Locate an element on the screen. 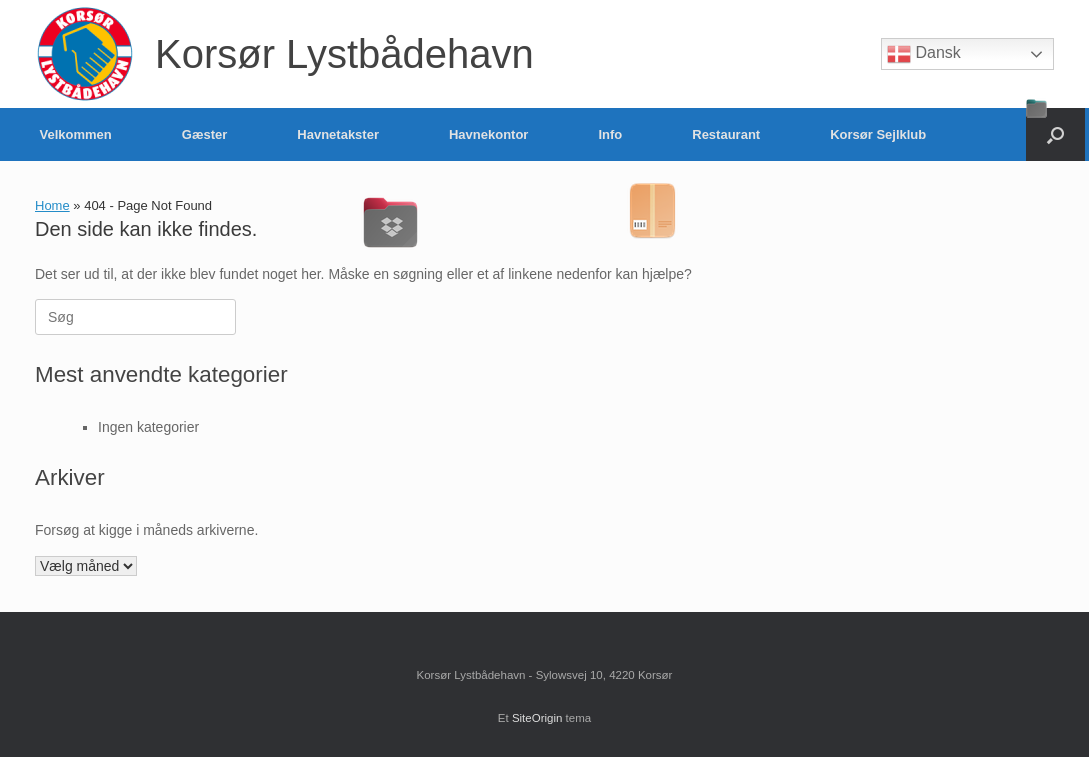 This screenshot has width=1089, height=757. open your dropbox synced folder is located at coordinates (390, 222).